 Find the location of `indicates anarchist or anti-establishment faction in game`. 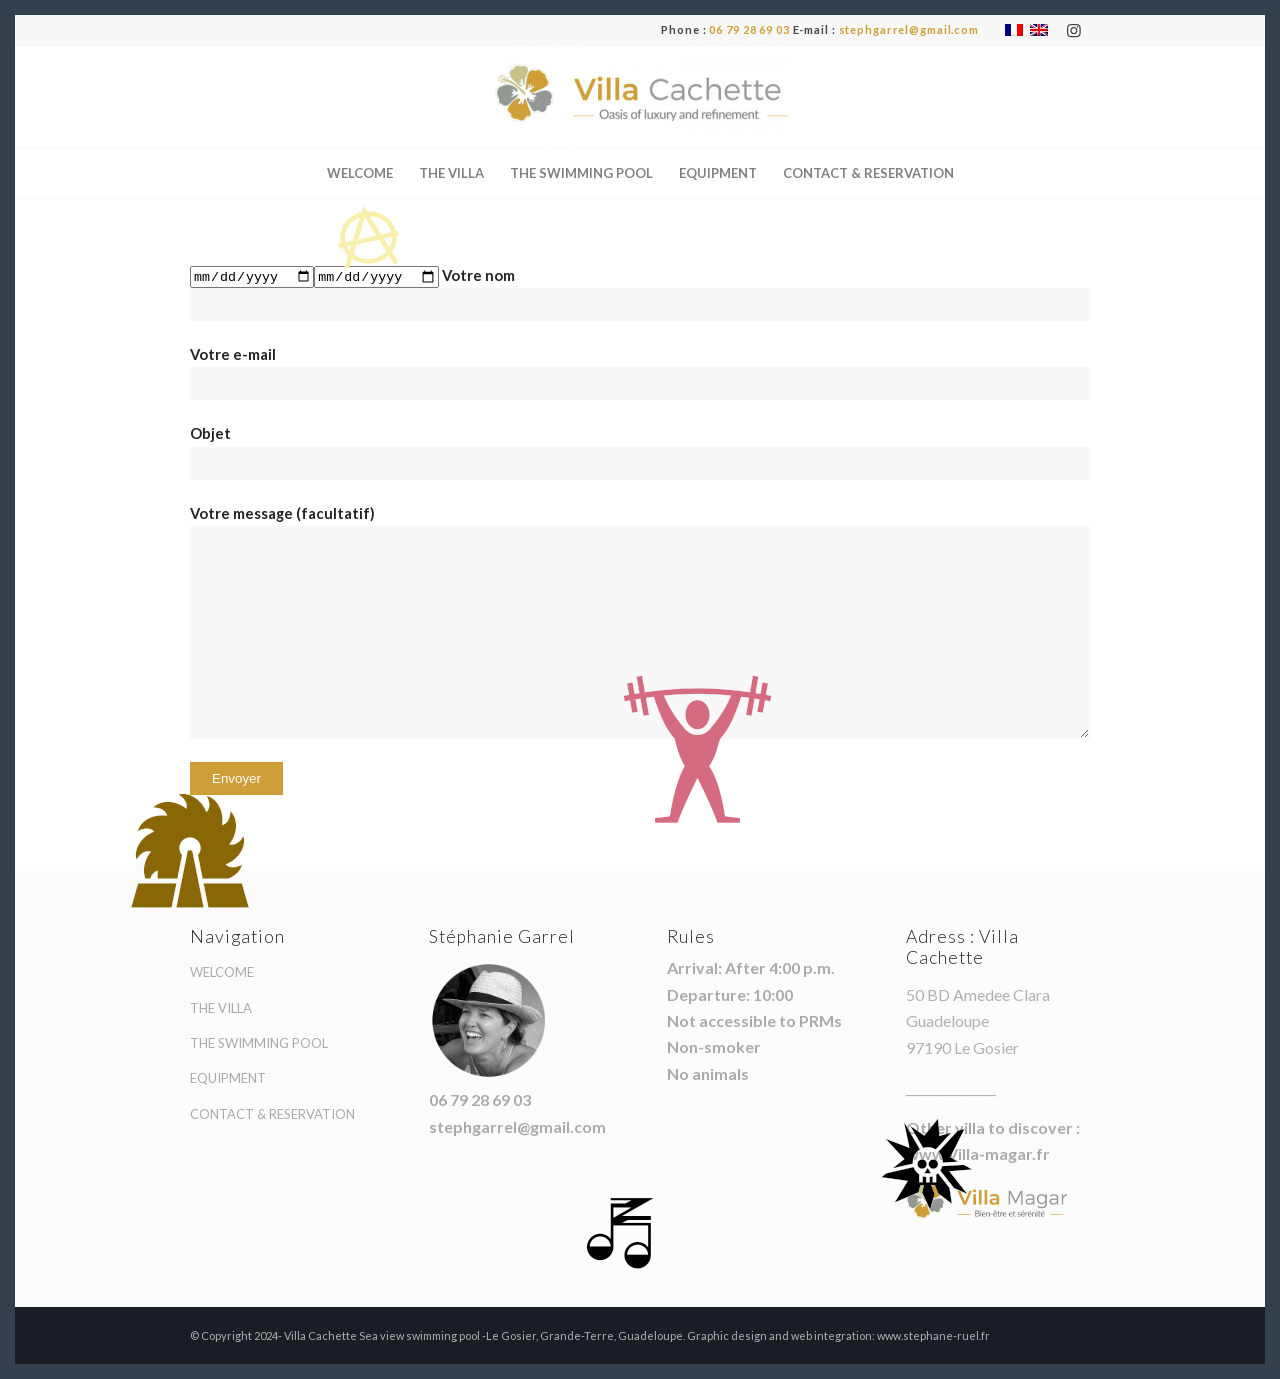

indicates anarchist or anti-establishment faction in game is located at coordinates (368, 237).